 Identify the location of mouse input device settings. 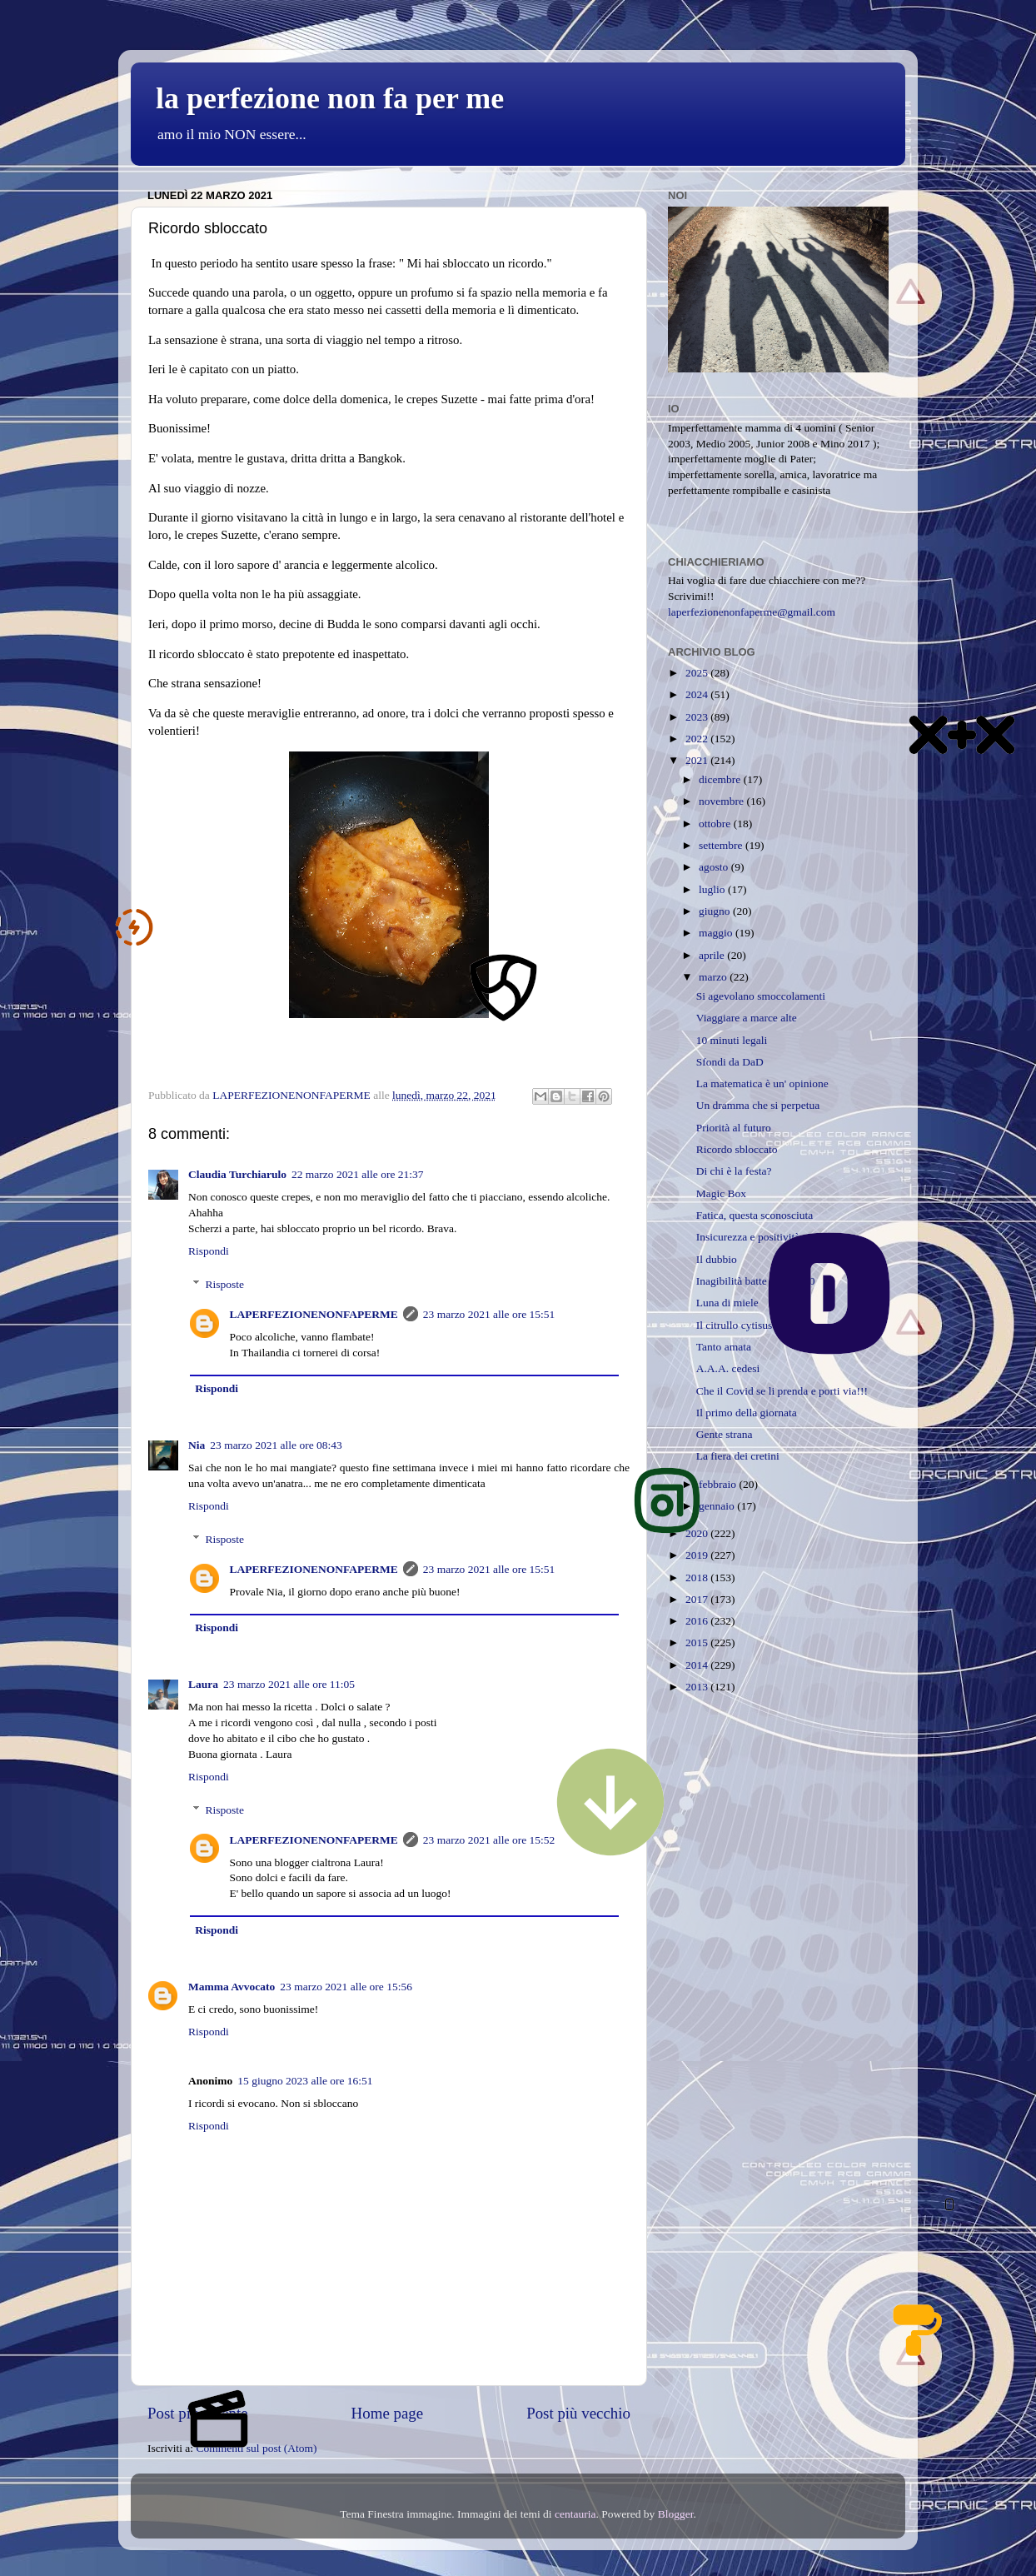
(949, 2204).